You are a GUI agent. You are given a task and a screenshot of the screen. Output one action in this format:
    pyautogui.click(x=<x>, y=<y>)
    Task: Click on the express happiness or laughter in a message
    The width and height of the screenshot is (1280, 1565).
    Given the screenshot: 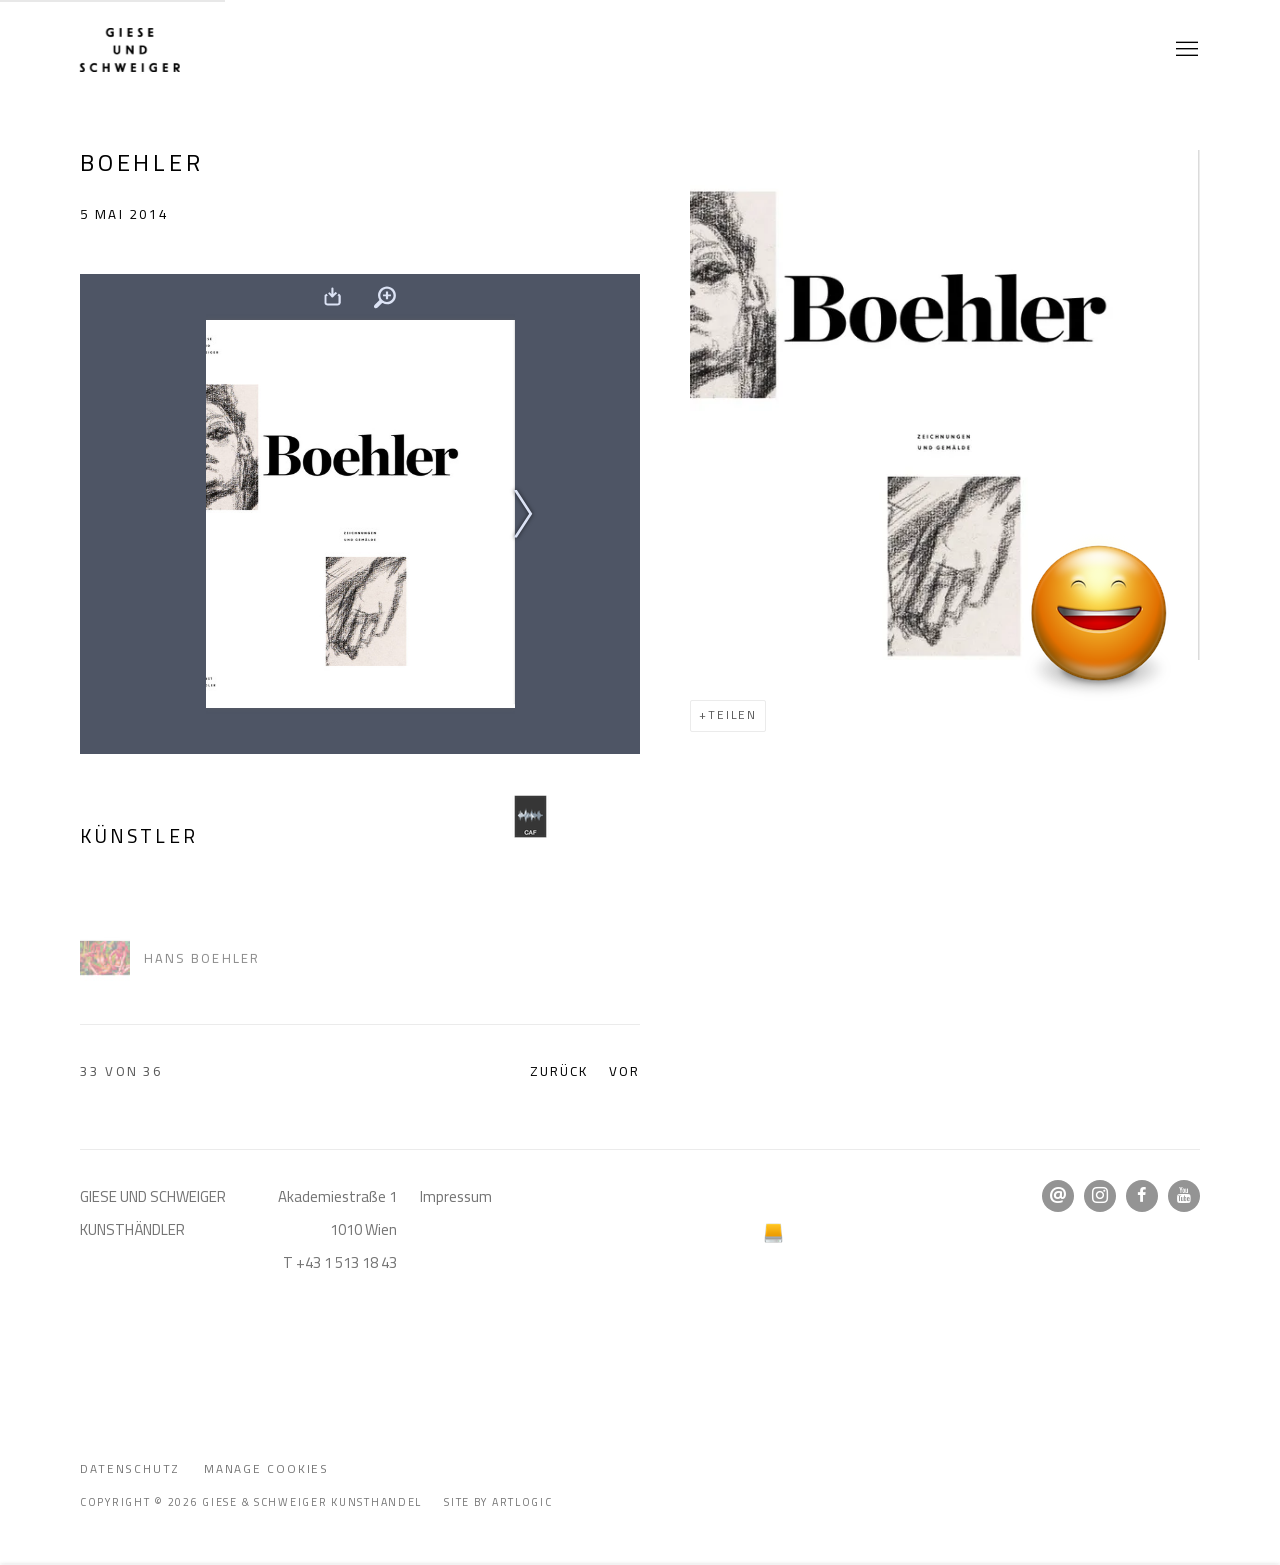 What is the action you would take?
    pyautogui.click(x=1099, y=619)
    